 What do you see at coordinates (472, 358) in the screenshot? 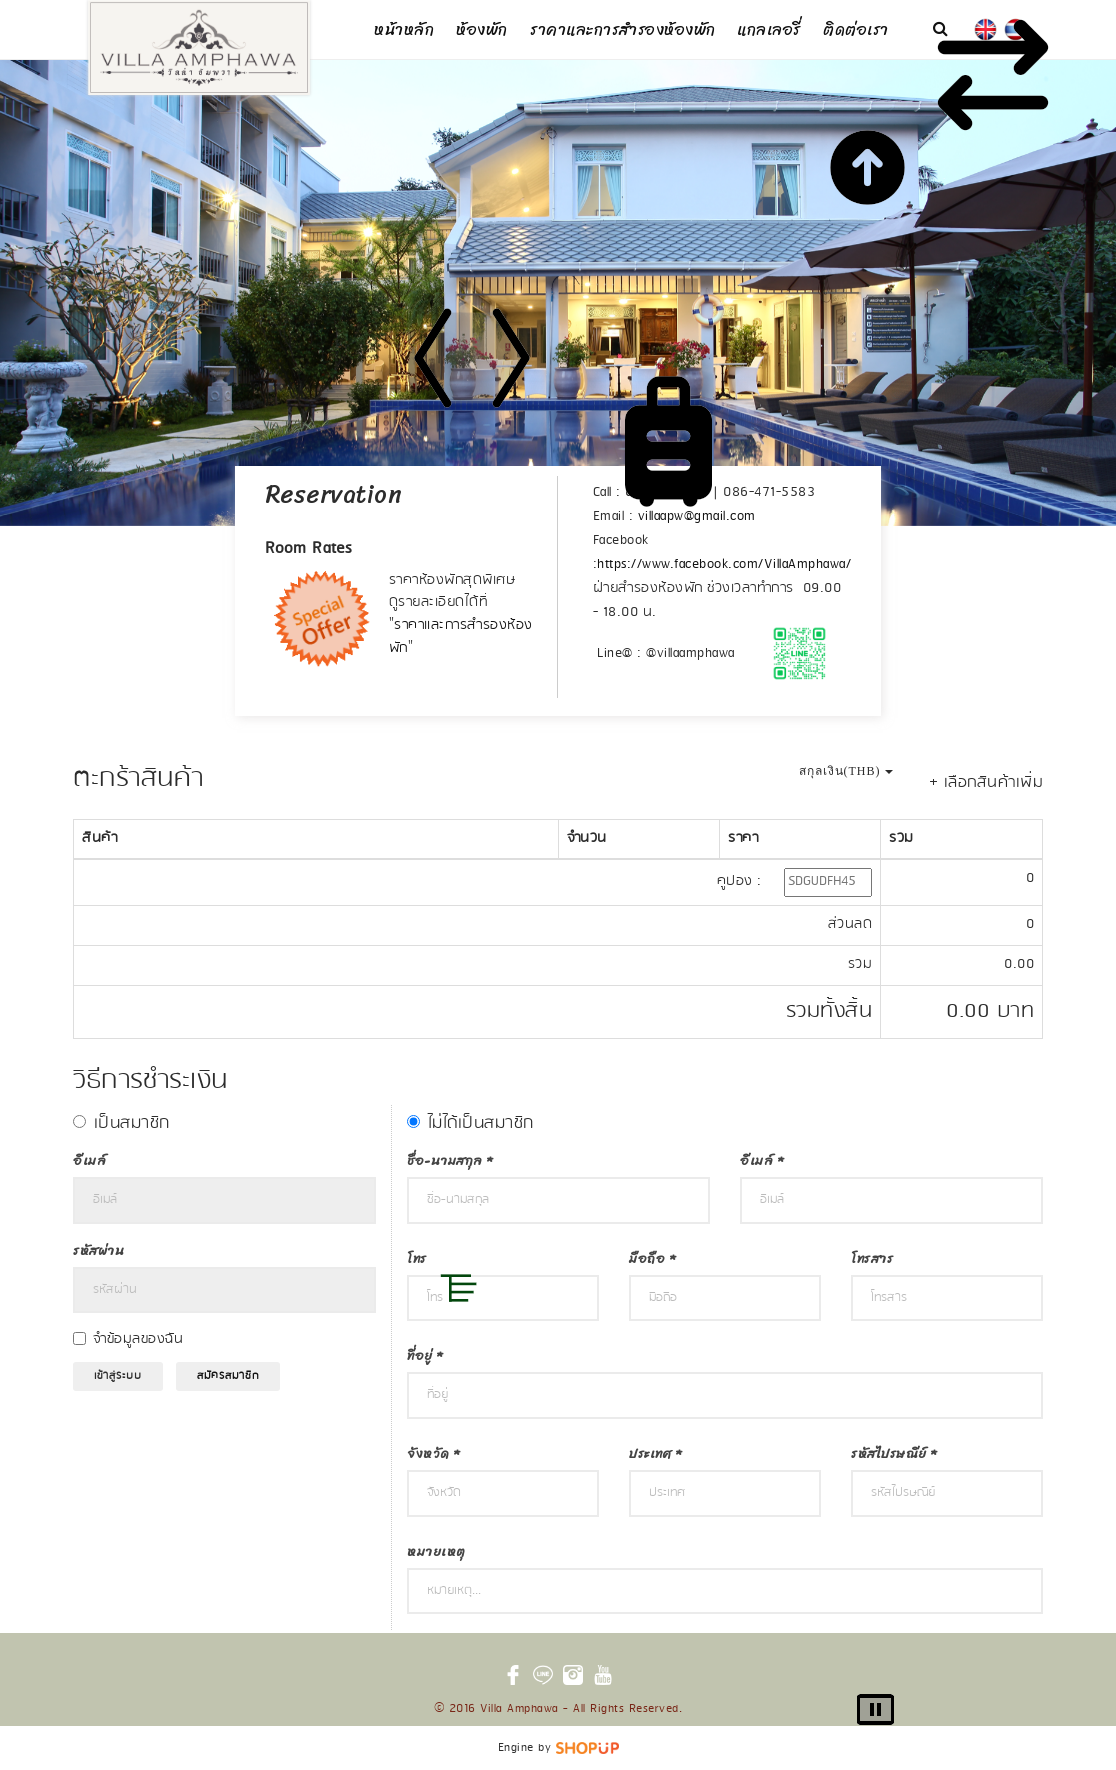
I see `view or edit source code` at bounding box center [472, 358].